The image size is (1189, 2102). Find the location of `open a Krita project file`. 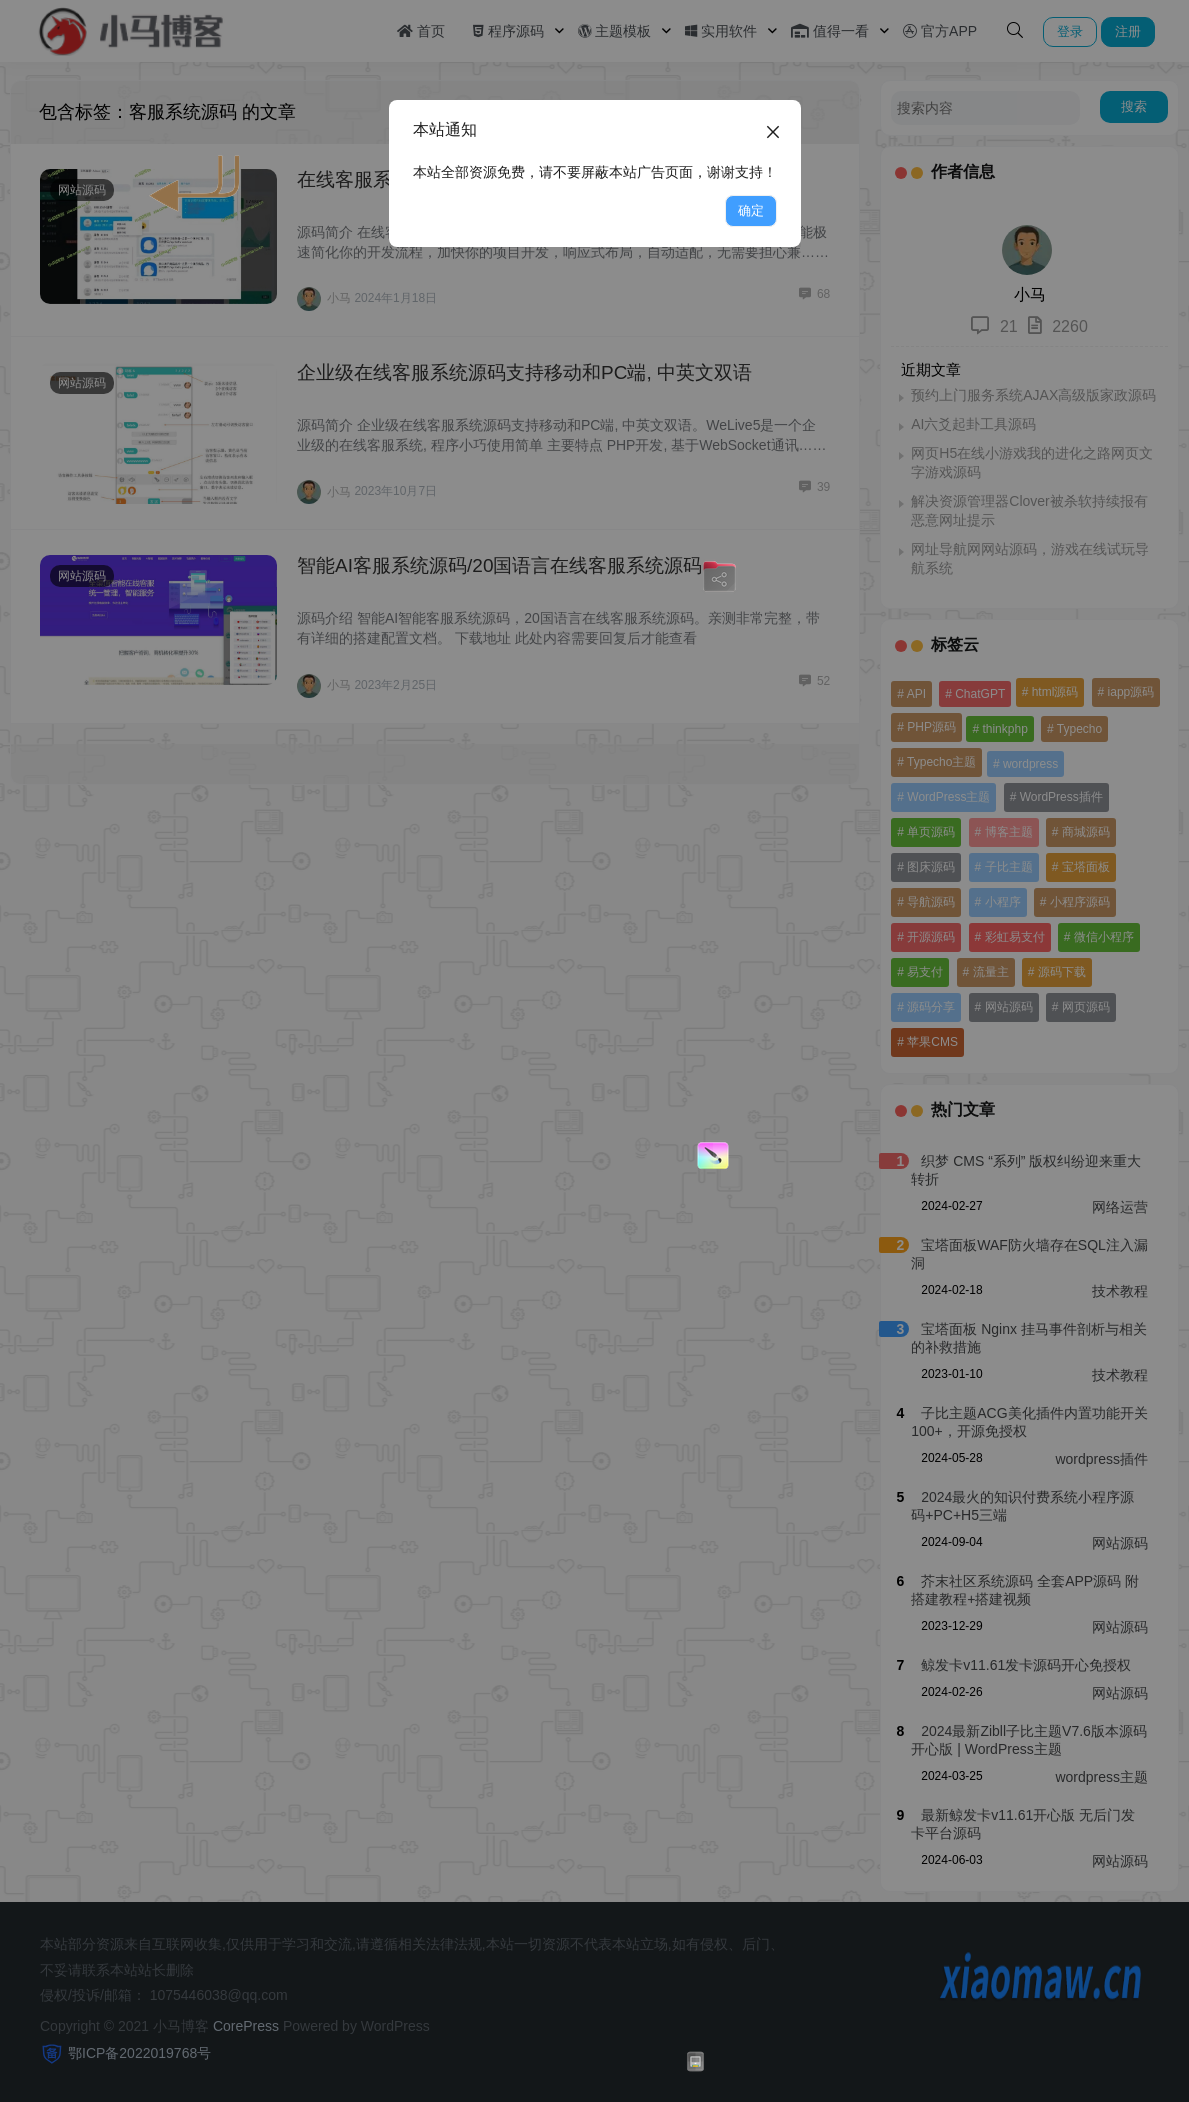

open a Krita project file is located at coordinates (713, 1155).